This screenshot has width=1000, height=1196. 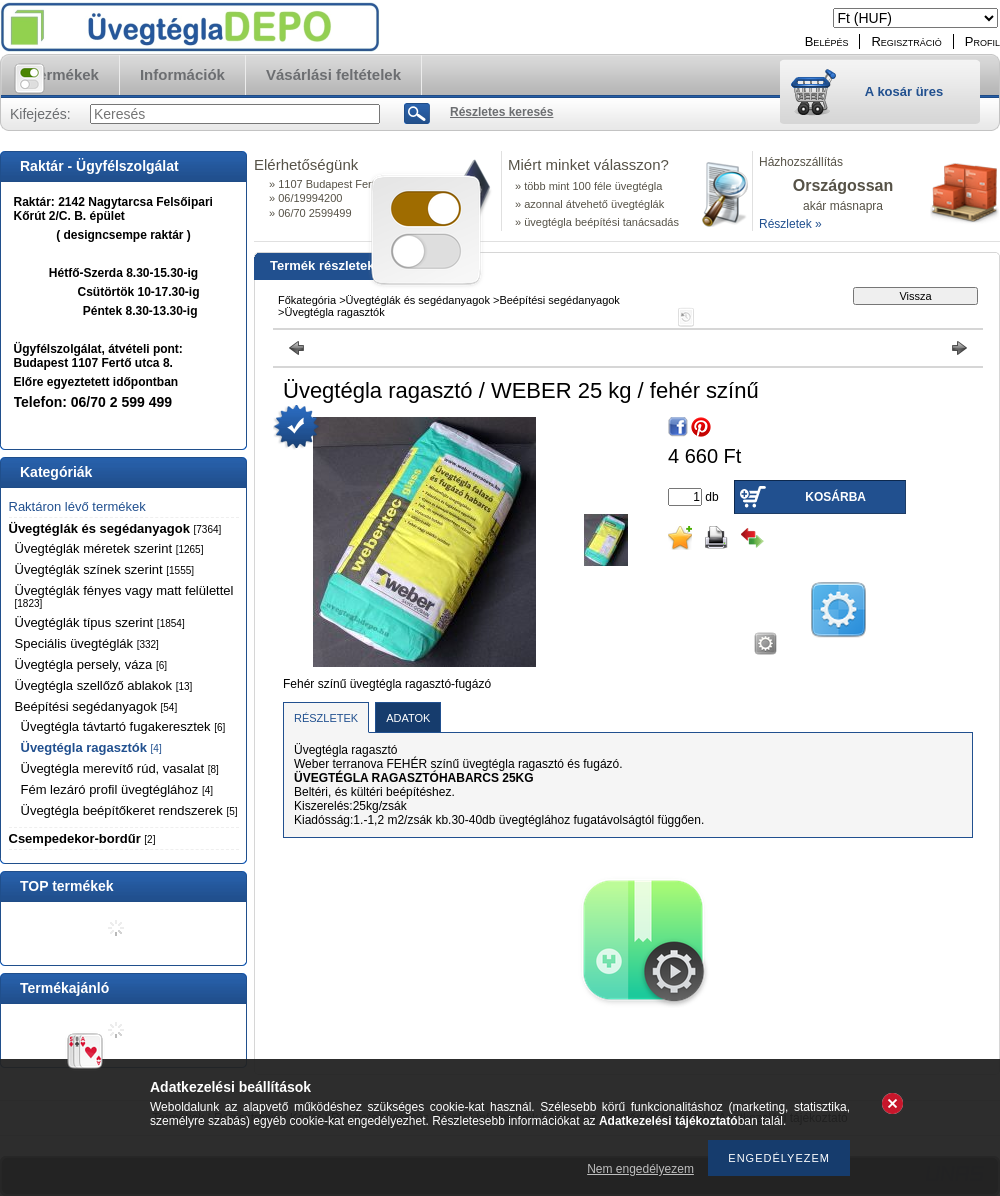 I want to click on a deleted file in the trash, so click(x=686, y=317).